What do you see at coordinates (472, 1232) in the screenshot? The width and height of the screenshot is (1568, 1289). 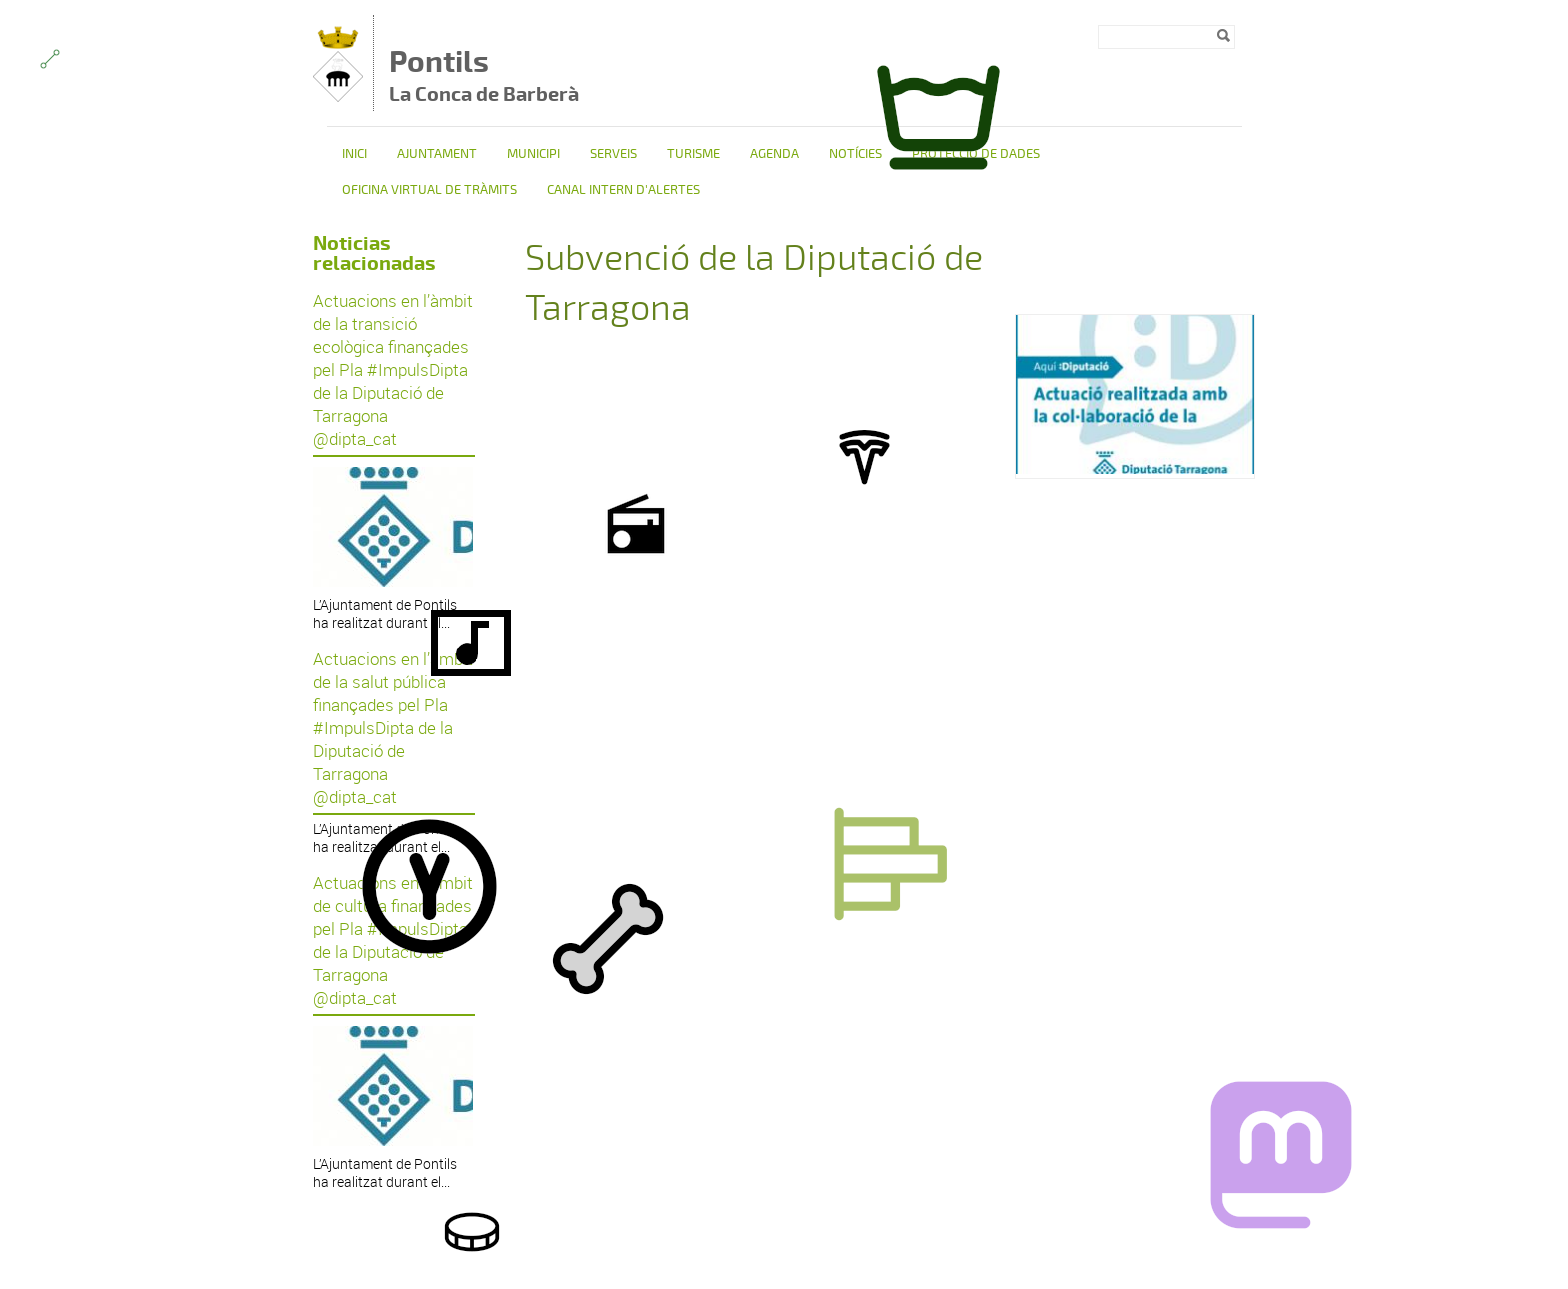 I see `view your coin balance or currency` at bounding box center [472, 1232].